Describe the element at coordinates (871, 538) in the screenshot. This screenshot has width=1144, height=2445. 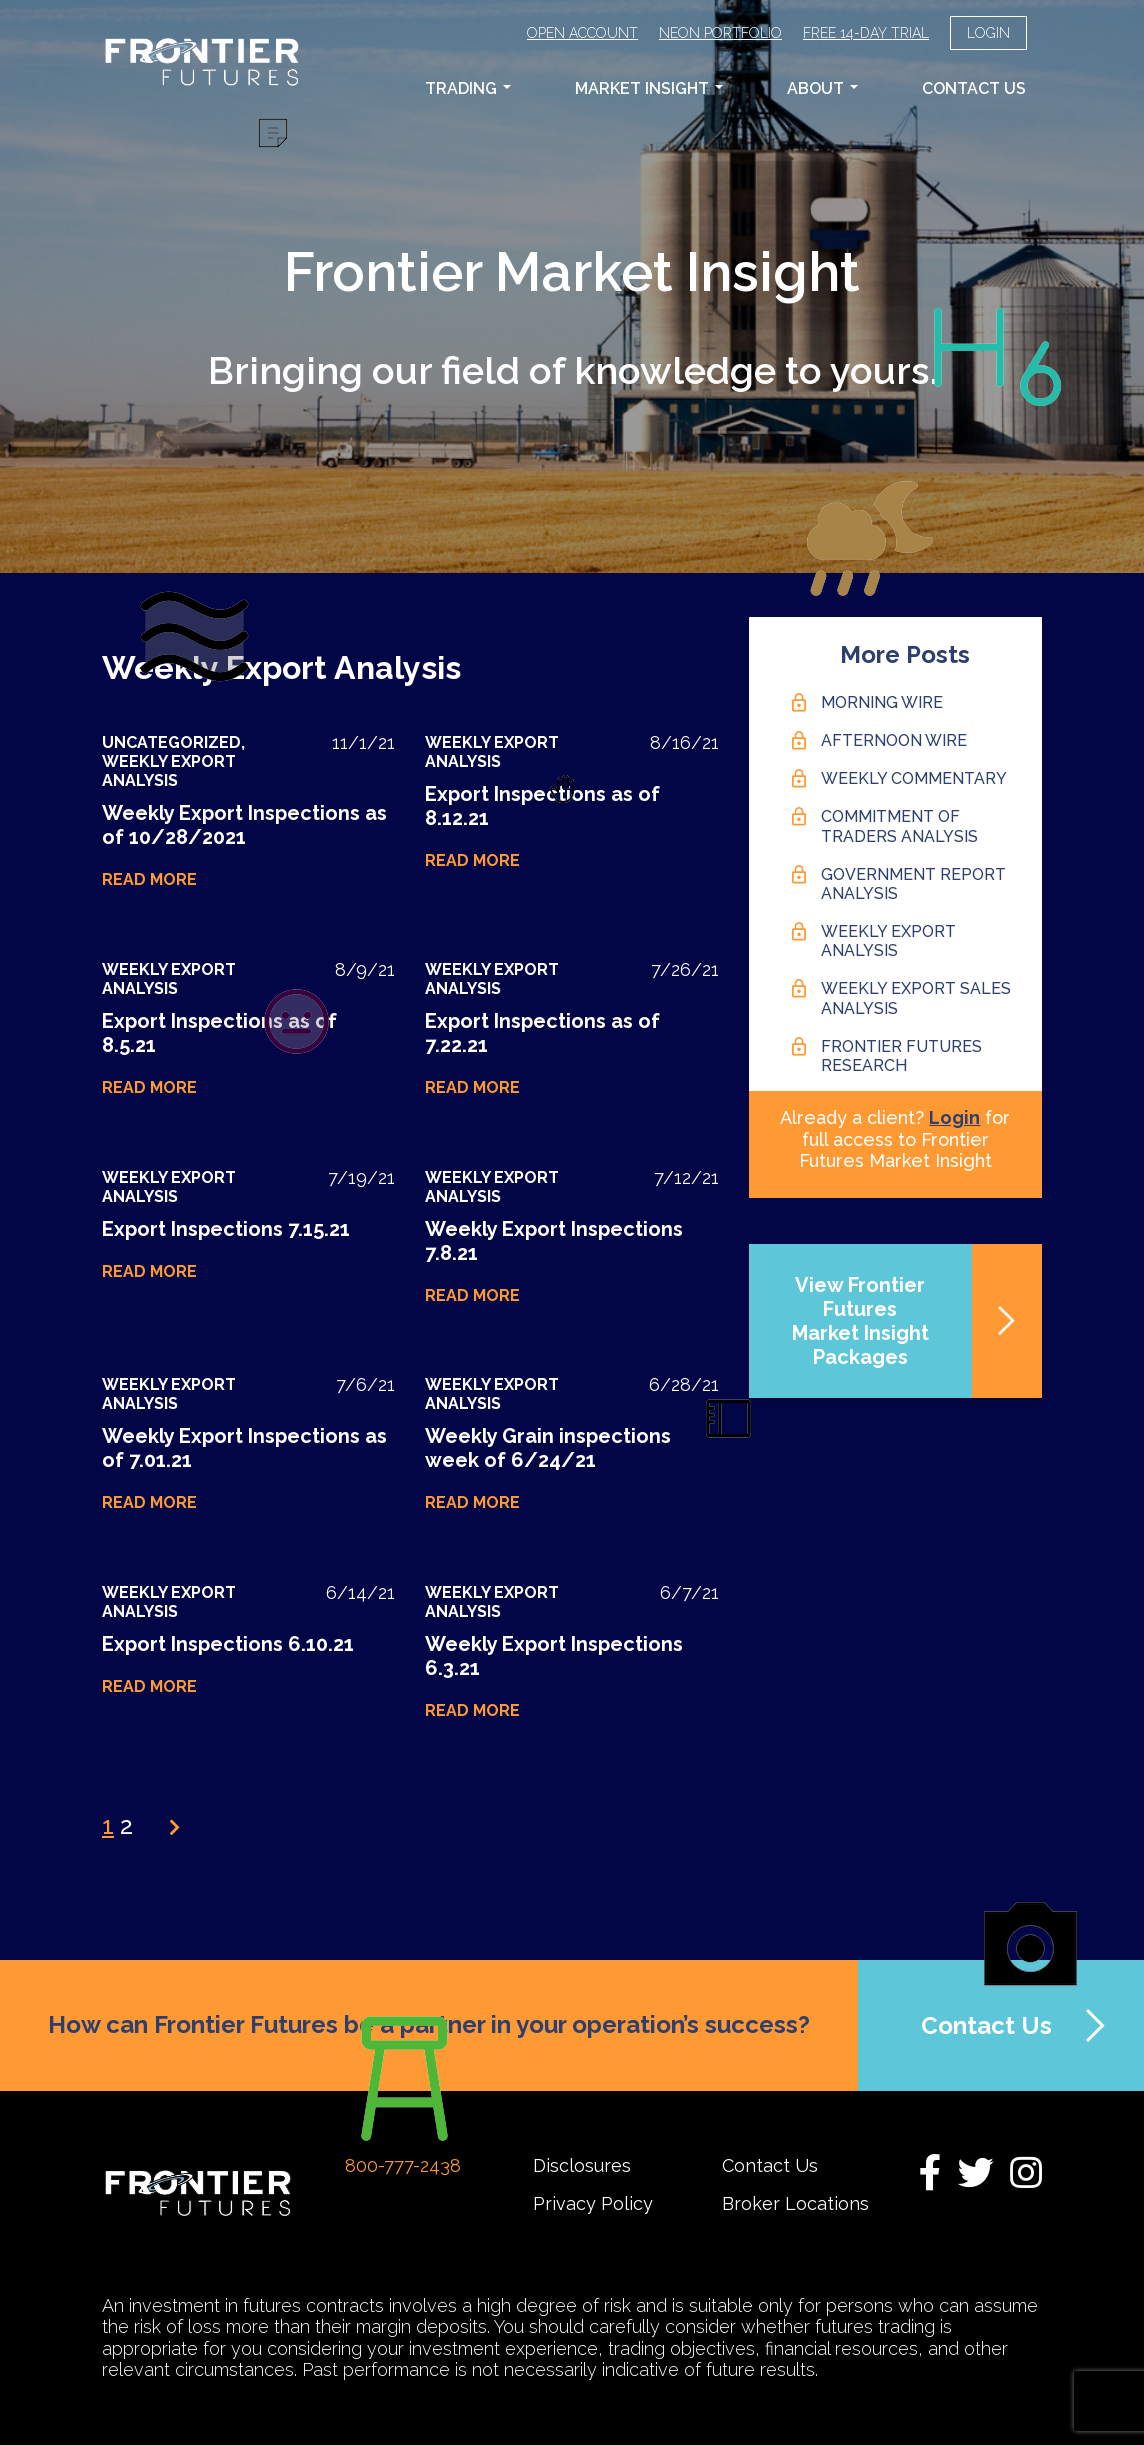
I see `indicates nighttime rain in weather forecast` at that location.